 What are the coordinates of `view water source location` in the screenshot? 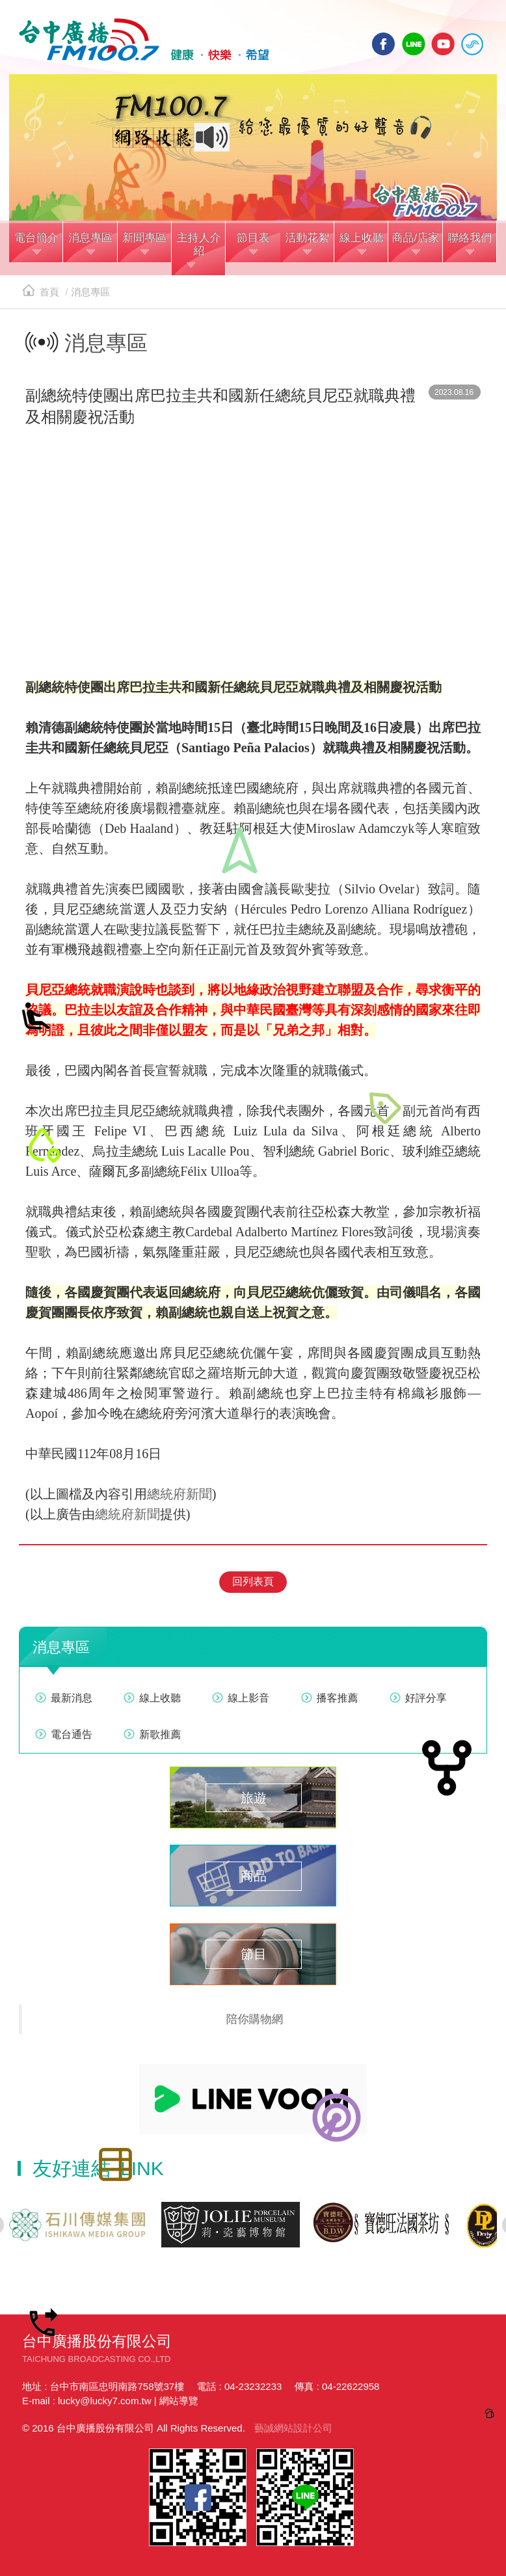 It's located at (42, 1145).